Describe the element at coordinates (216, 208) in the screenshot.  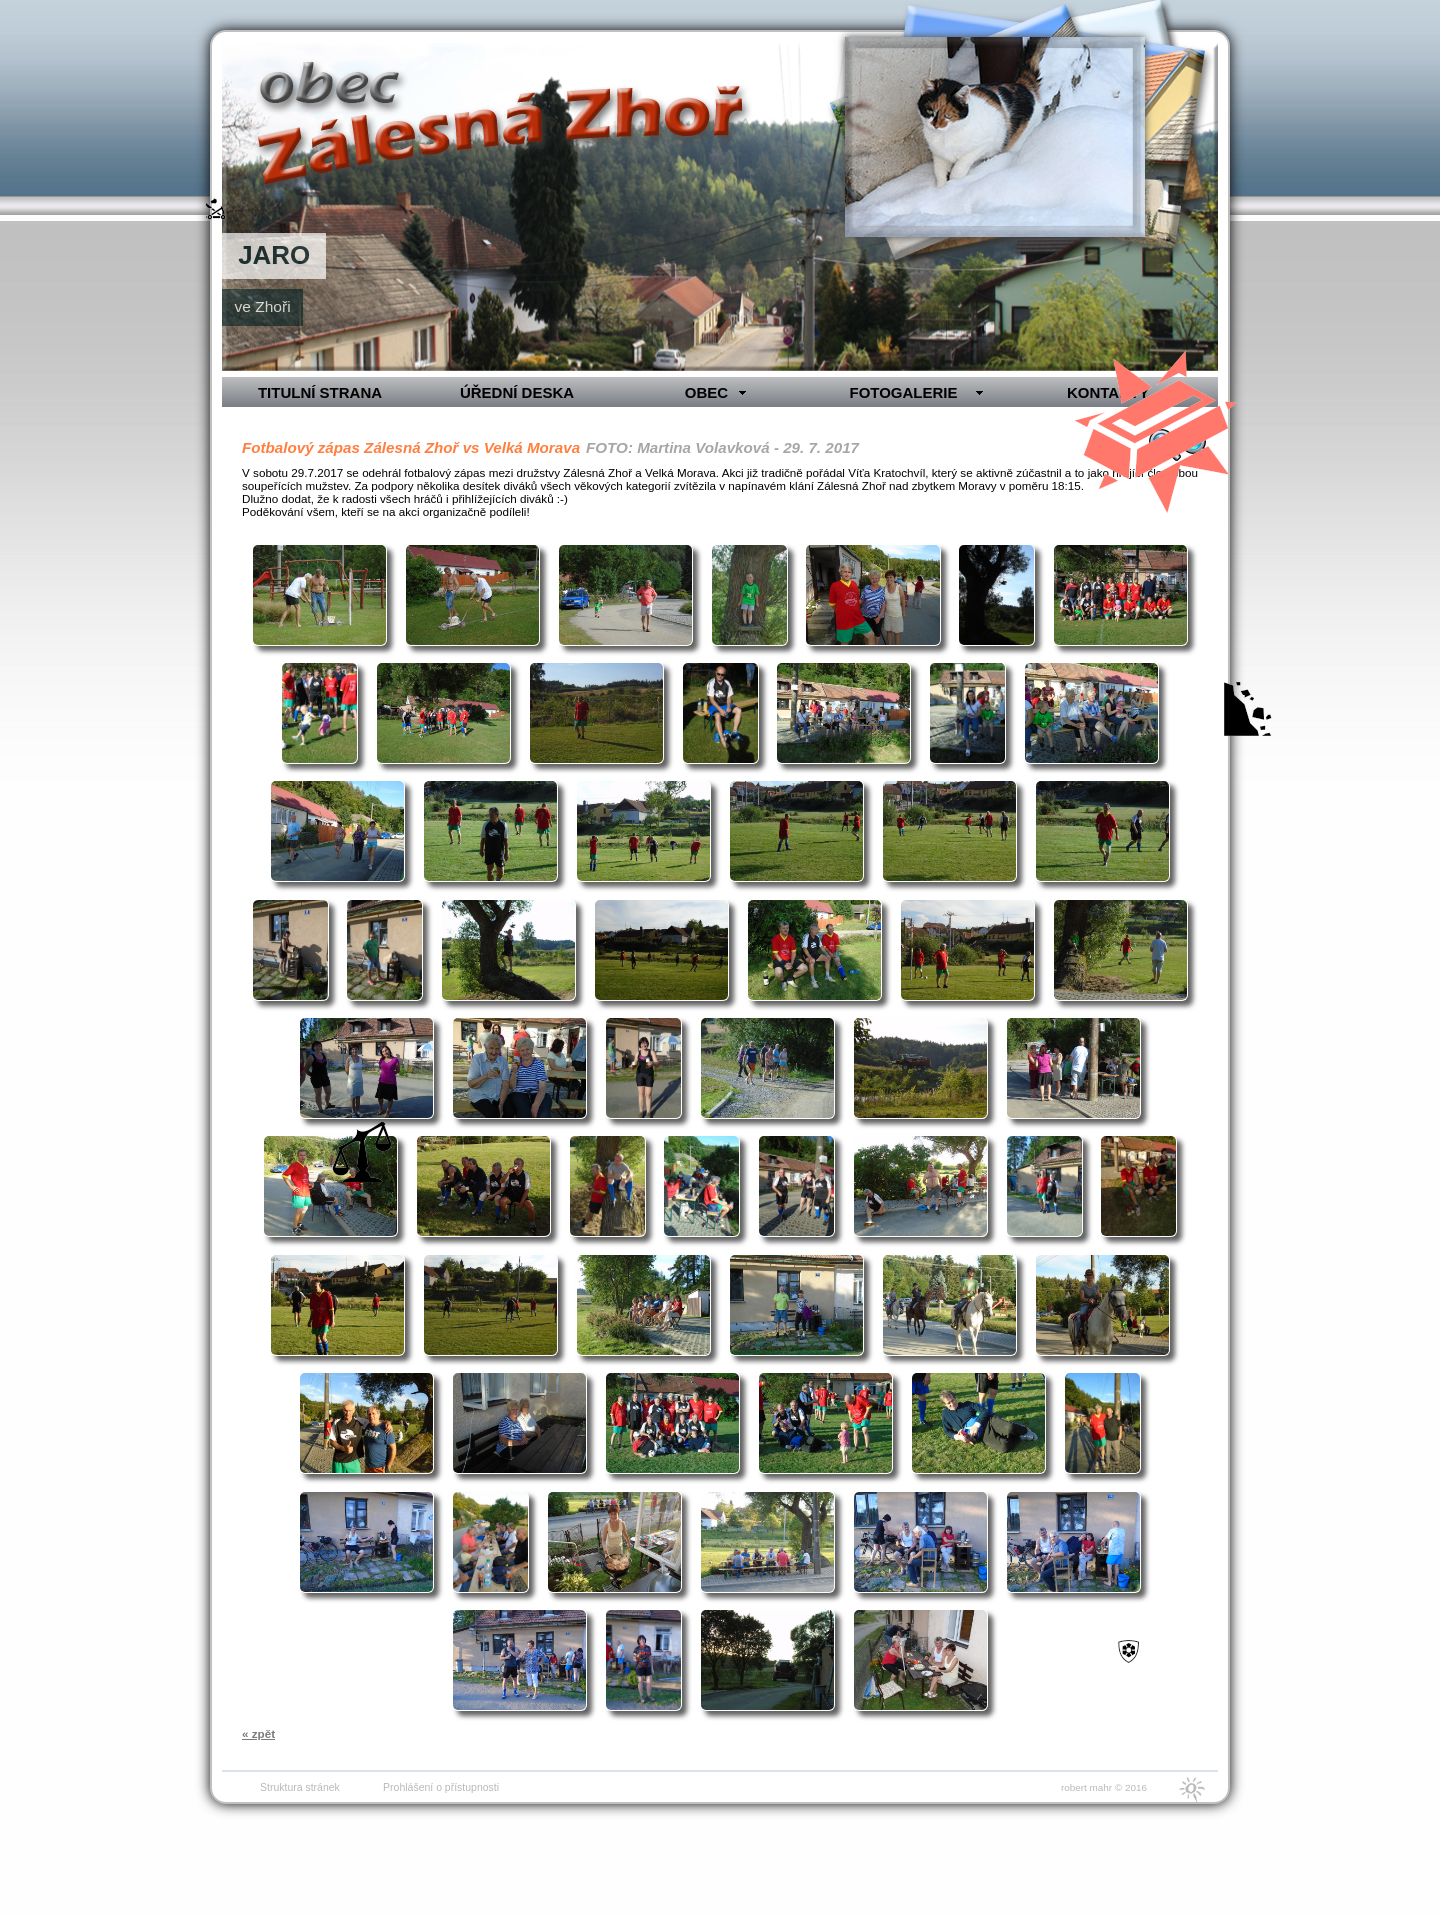
I see `launch projectile in siege game` at that location.